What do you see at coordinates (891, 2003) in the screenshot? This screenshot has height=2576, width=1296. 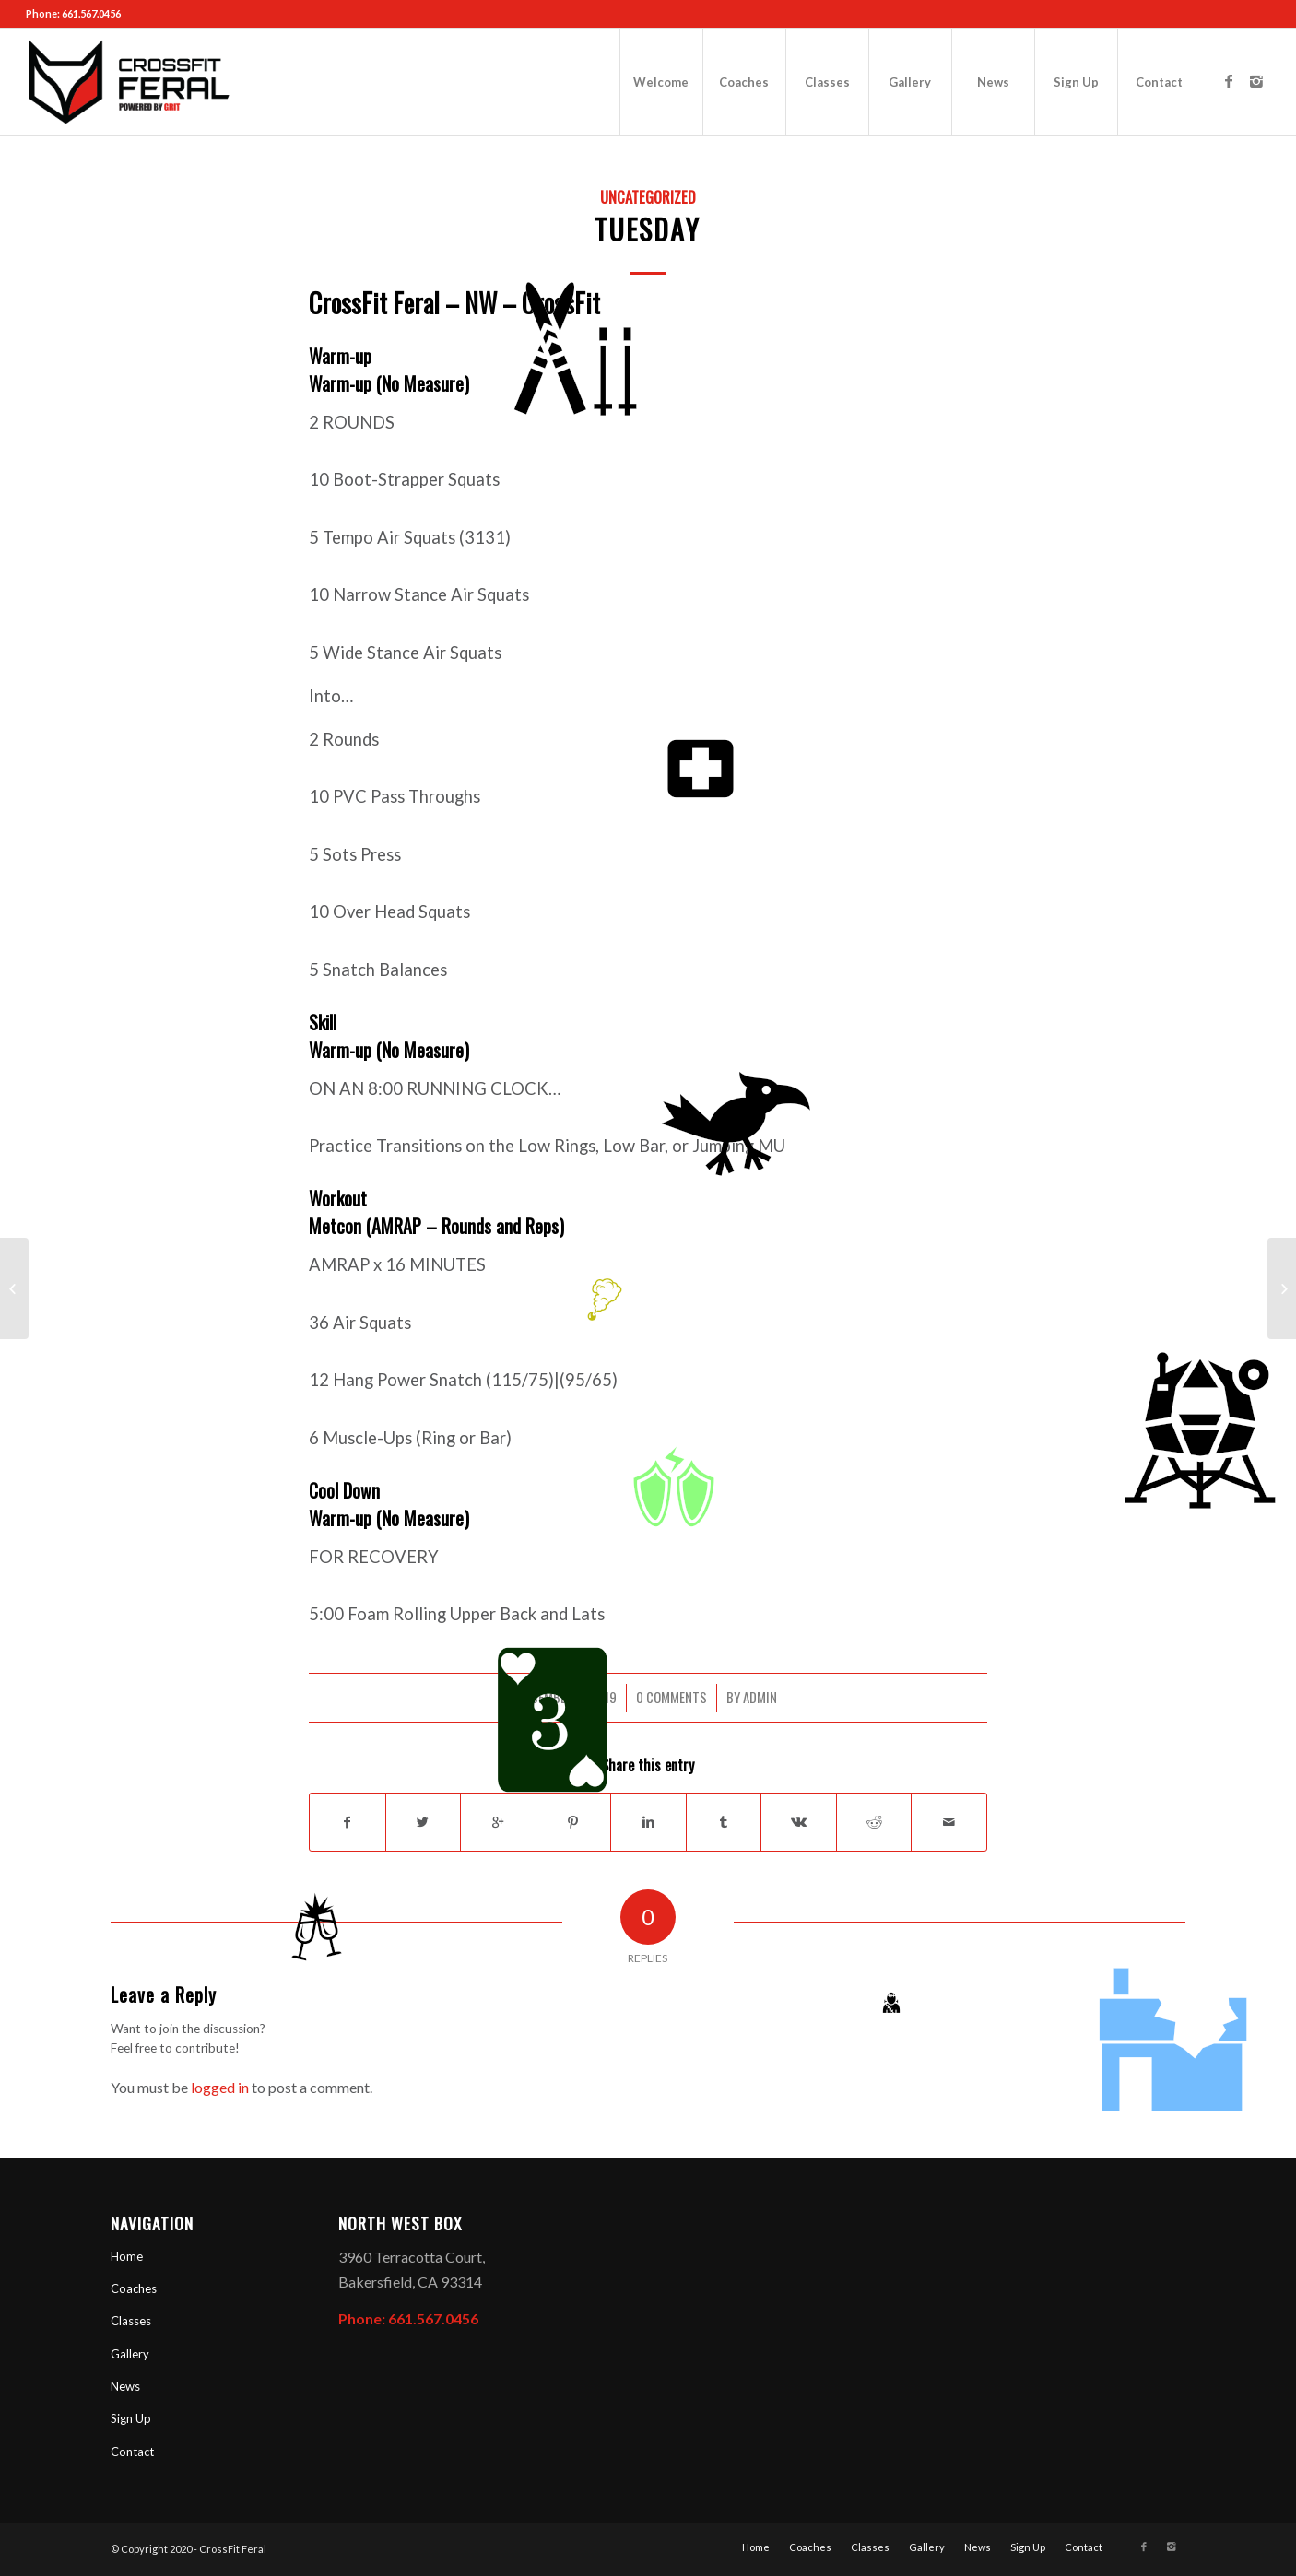 I see `select frankenstein character or monster avatar` at bounding box center [891, 2003].